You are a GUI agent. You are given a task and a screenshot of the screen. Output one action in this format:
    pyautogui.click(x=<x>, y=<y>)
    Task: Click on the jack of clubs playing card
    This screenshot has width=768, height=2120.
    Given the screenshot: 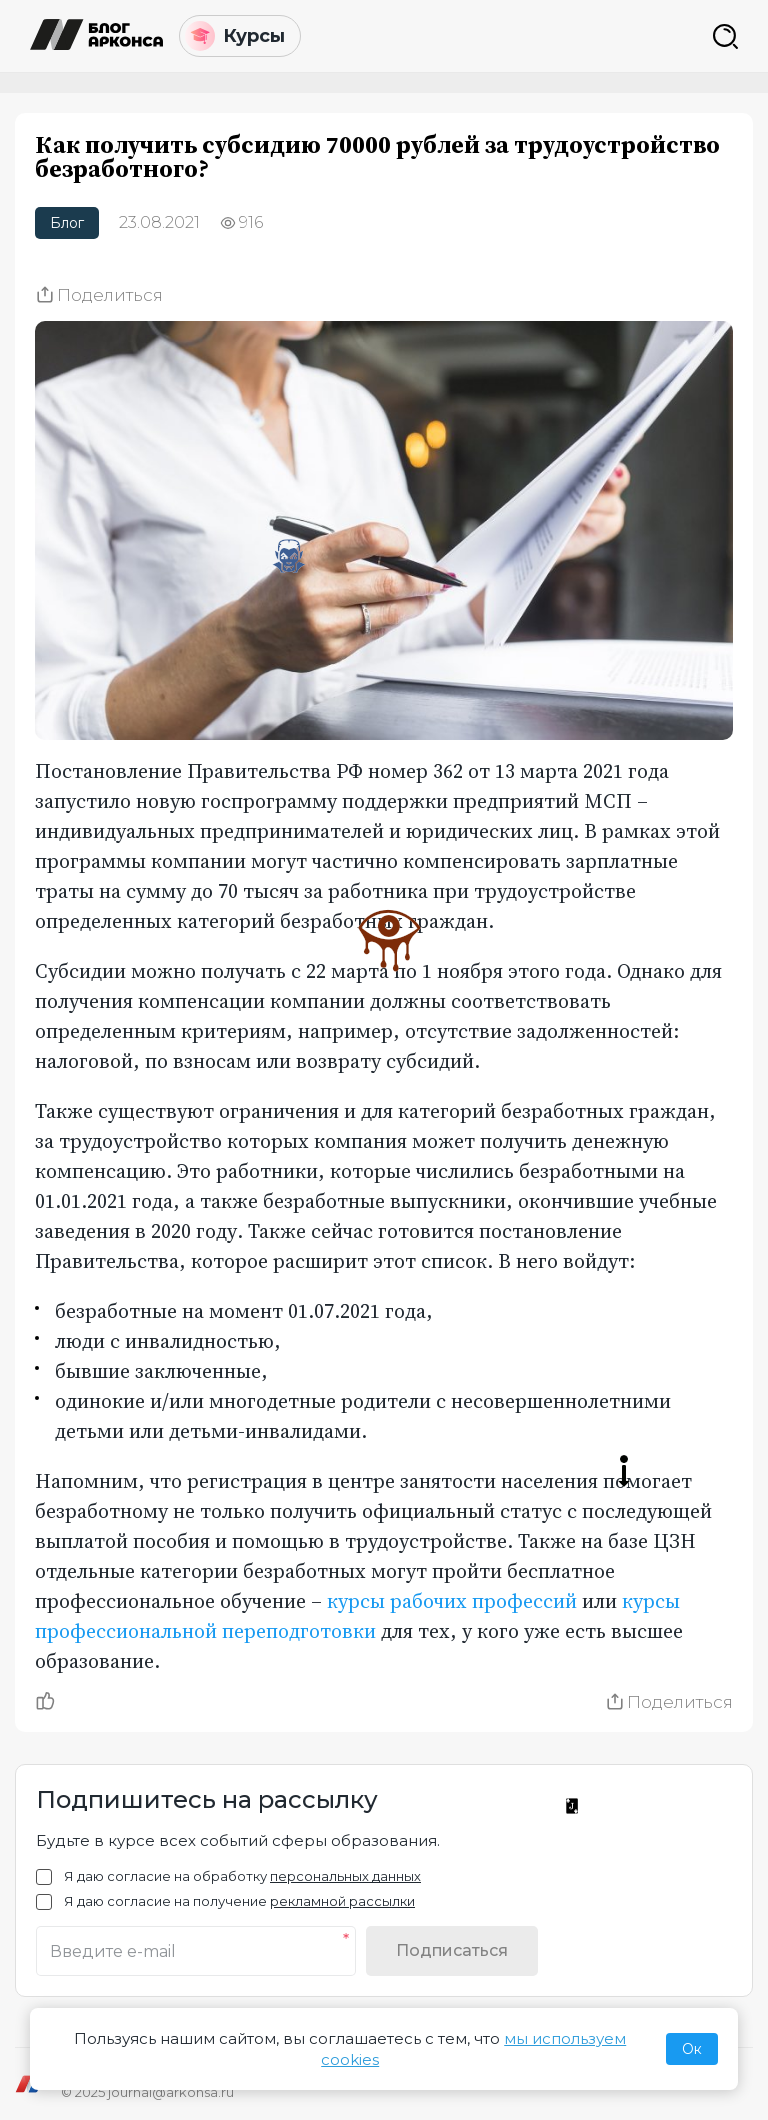 What is the action you would take?
    pyautogui.click(x=572, y=1806)
    